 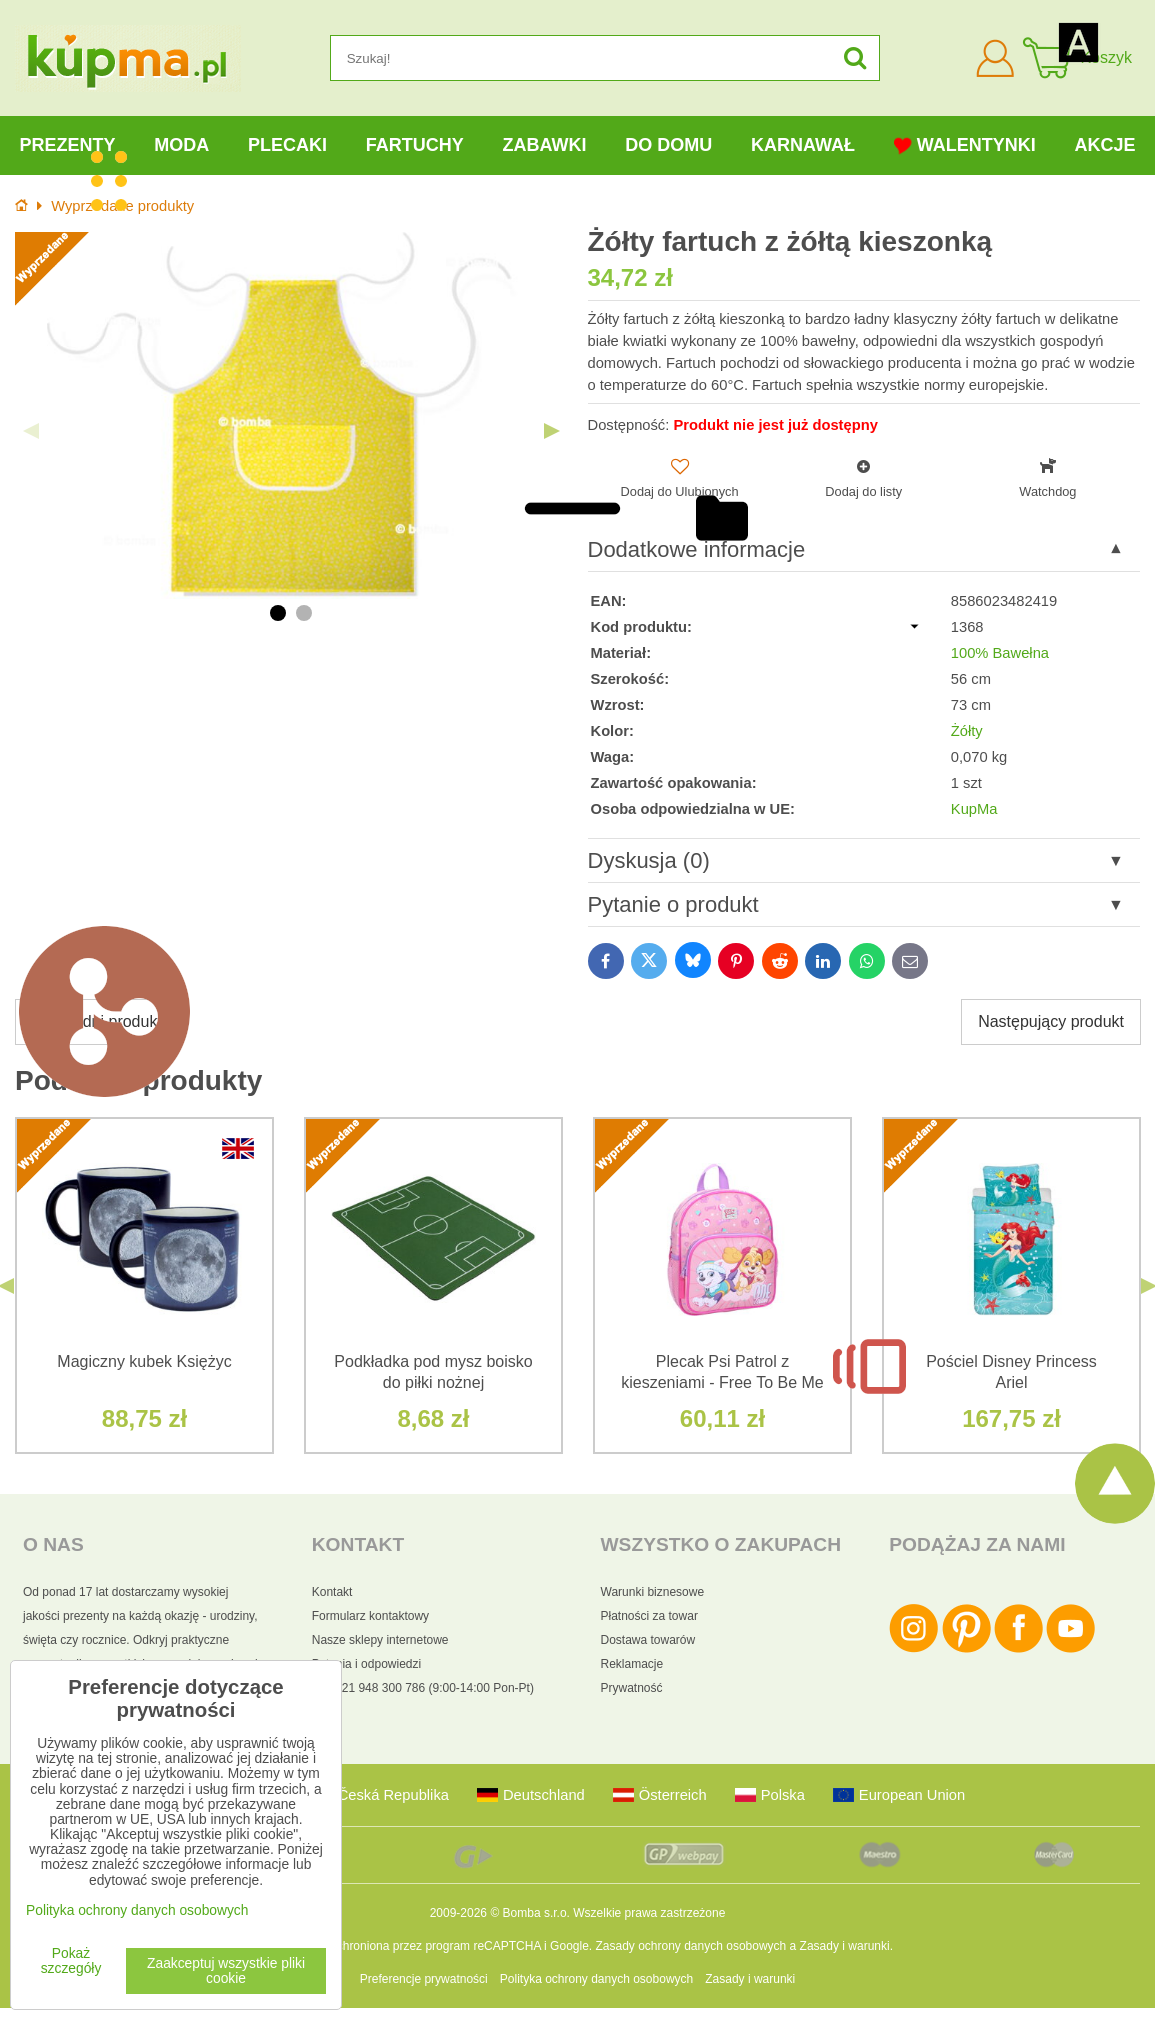 What do you see at coordinates (104, 1011) in the screenshot?
I see `indicates a merged pull request in your activity feed` at bounding box center [104, 1011].